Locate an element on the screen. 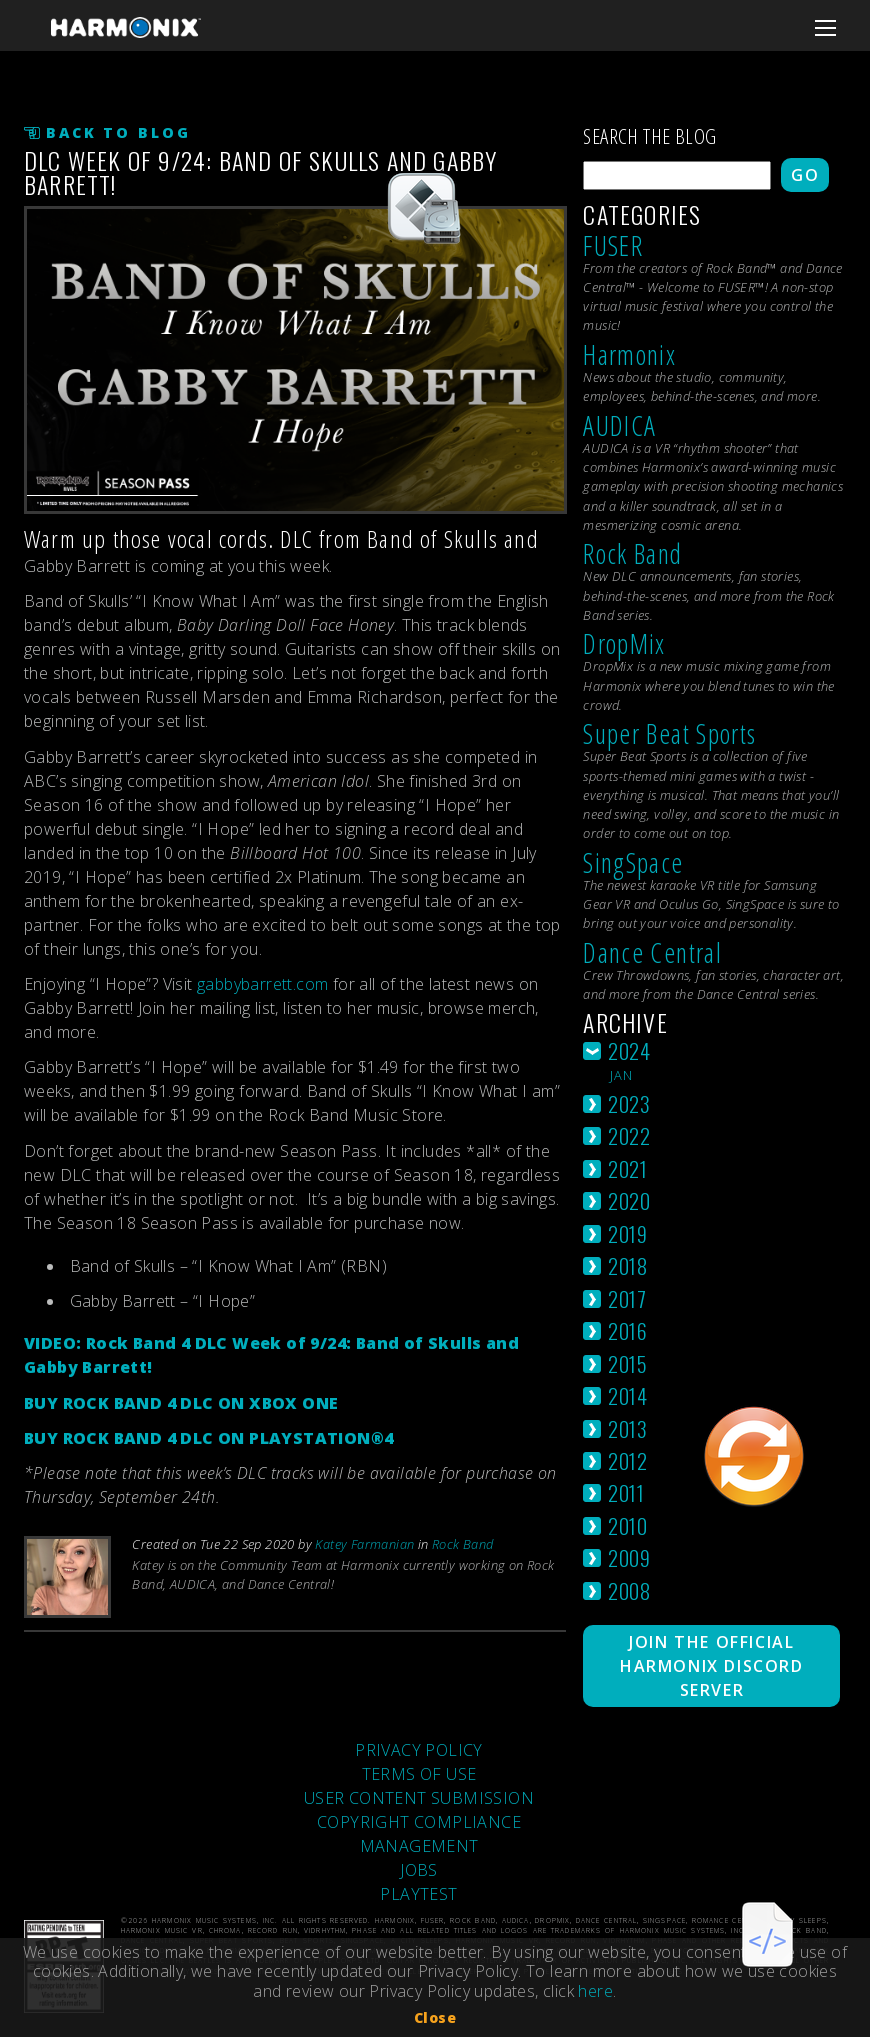 The image size is (870, 2037). indicates an HTML or web page file is located at coordinates (767, 1934).